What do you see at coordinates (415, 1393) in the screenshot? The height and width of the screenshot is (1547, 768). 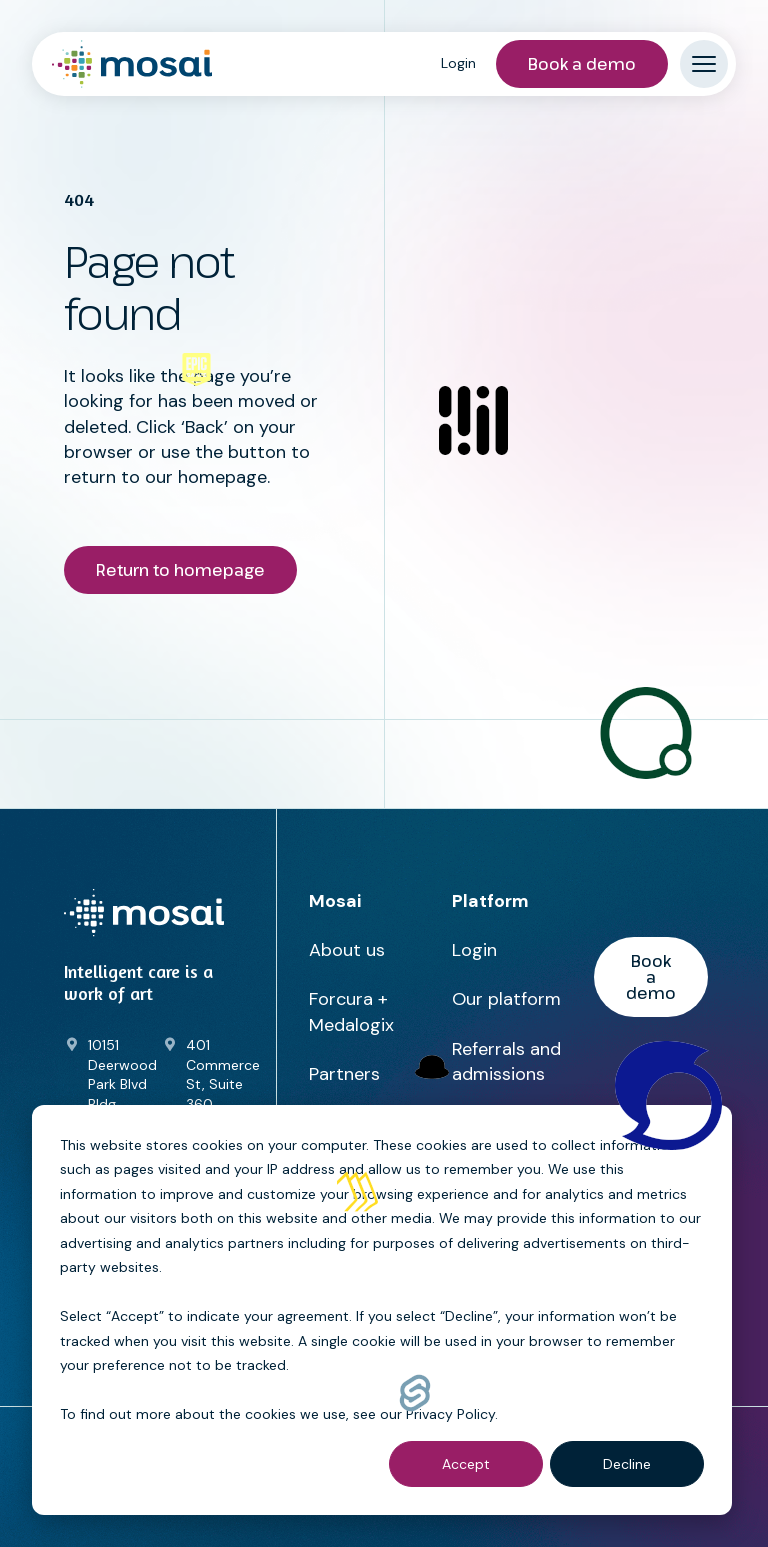 I see `svelte framework logo` at bounding box center [415, 1393].